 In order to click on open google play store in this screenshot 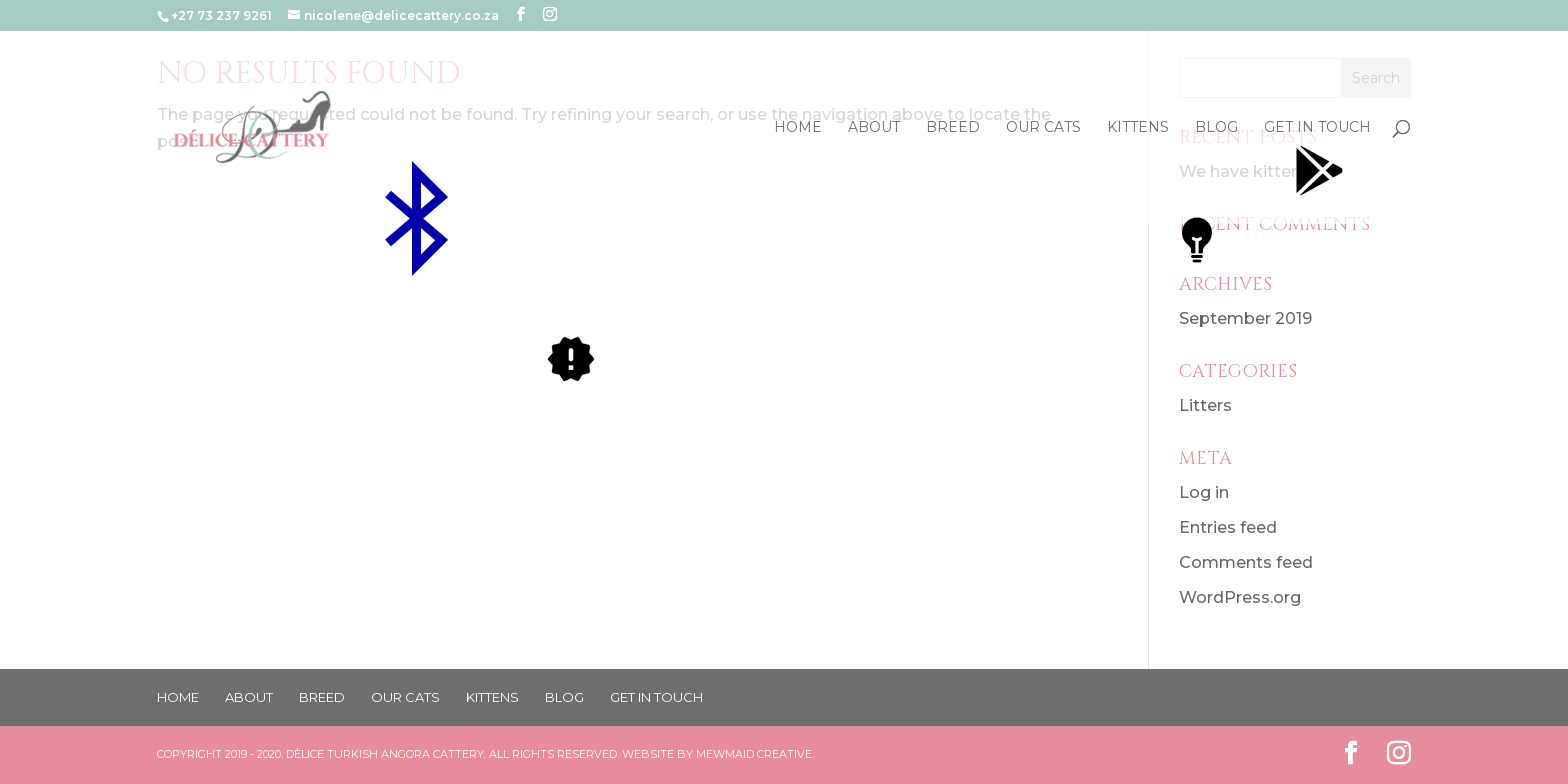, I will do `click(1319, 170)`.